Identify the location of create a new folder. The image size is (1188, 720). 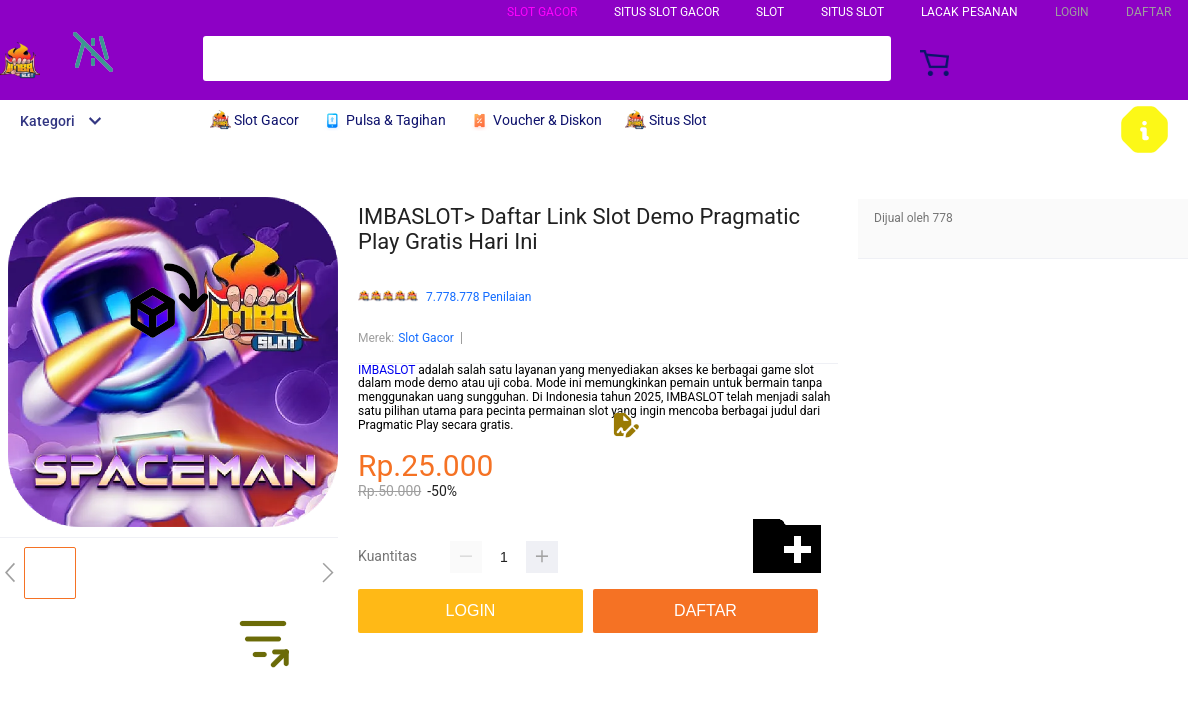
(787, 546).